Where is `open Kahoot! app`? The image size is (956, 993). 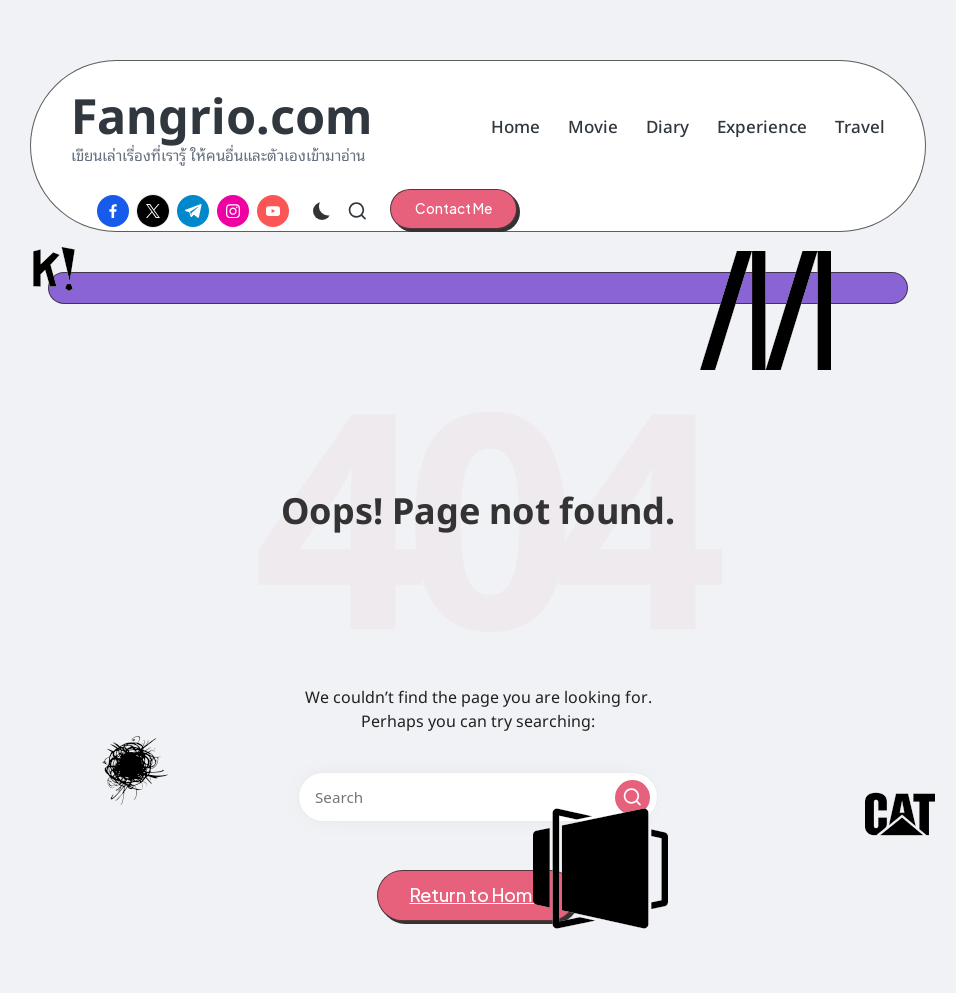 open Kahoot! app is located at coordinates (54, 269).